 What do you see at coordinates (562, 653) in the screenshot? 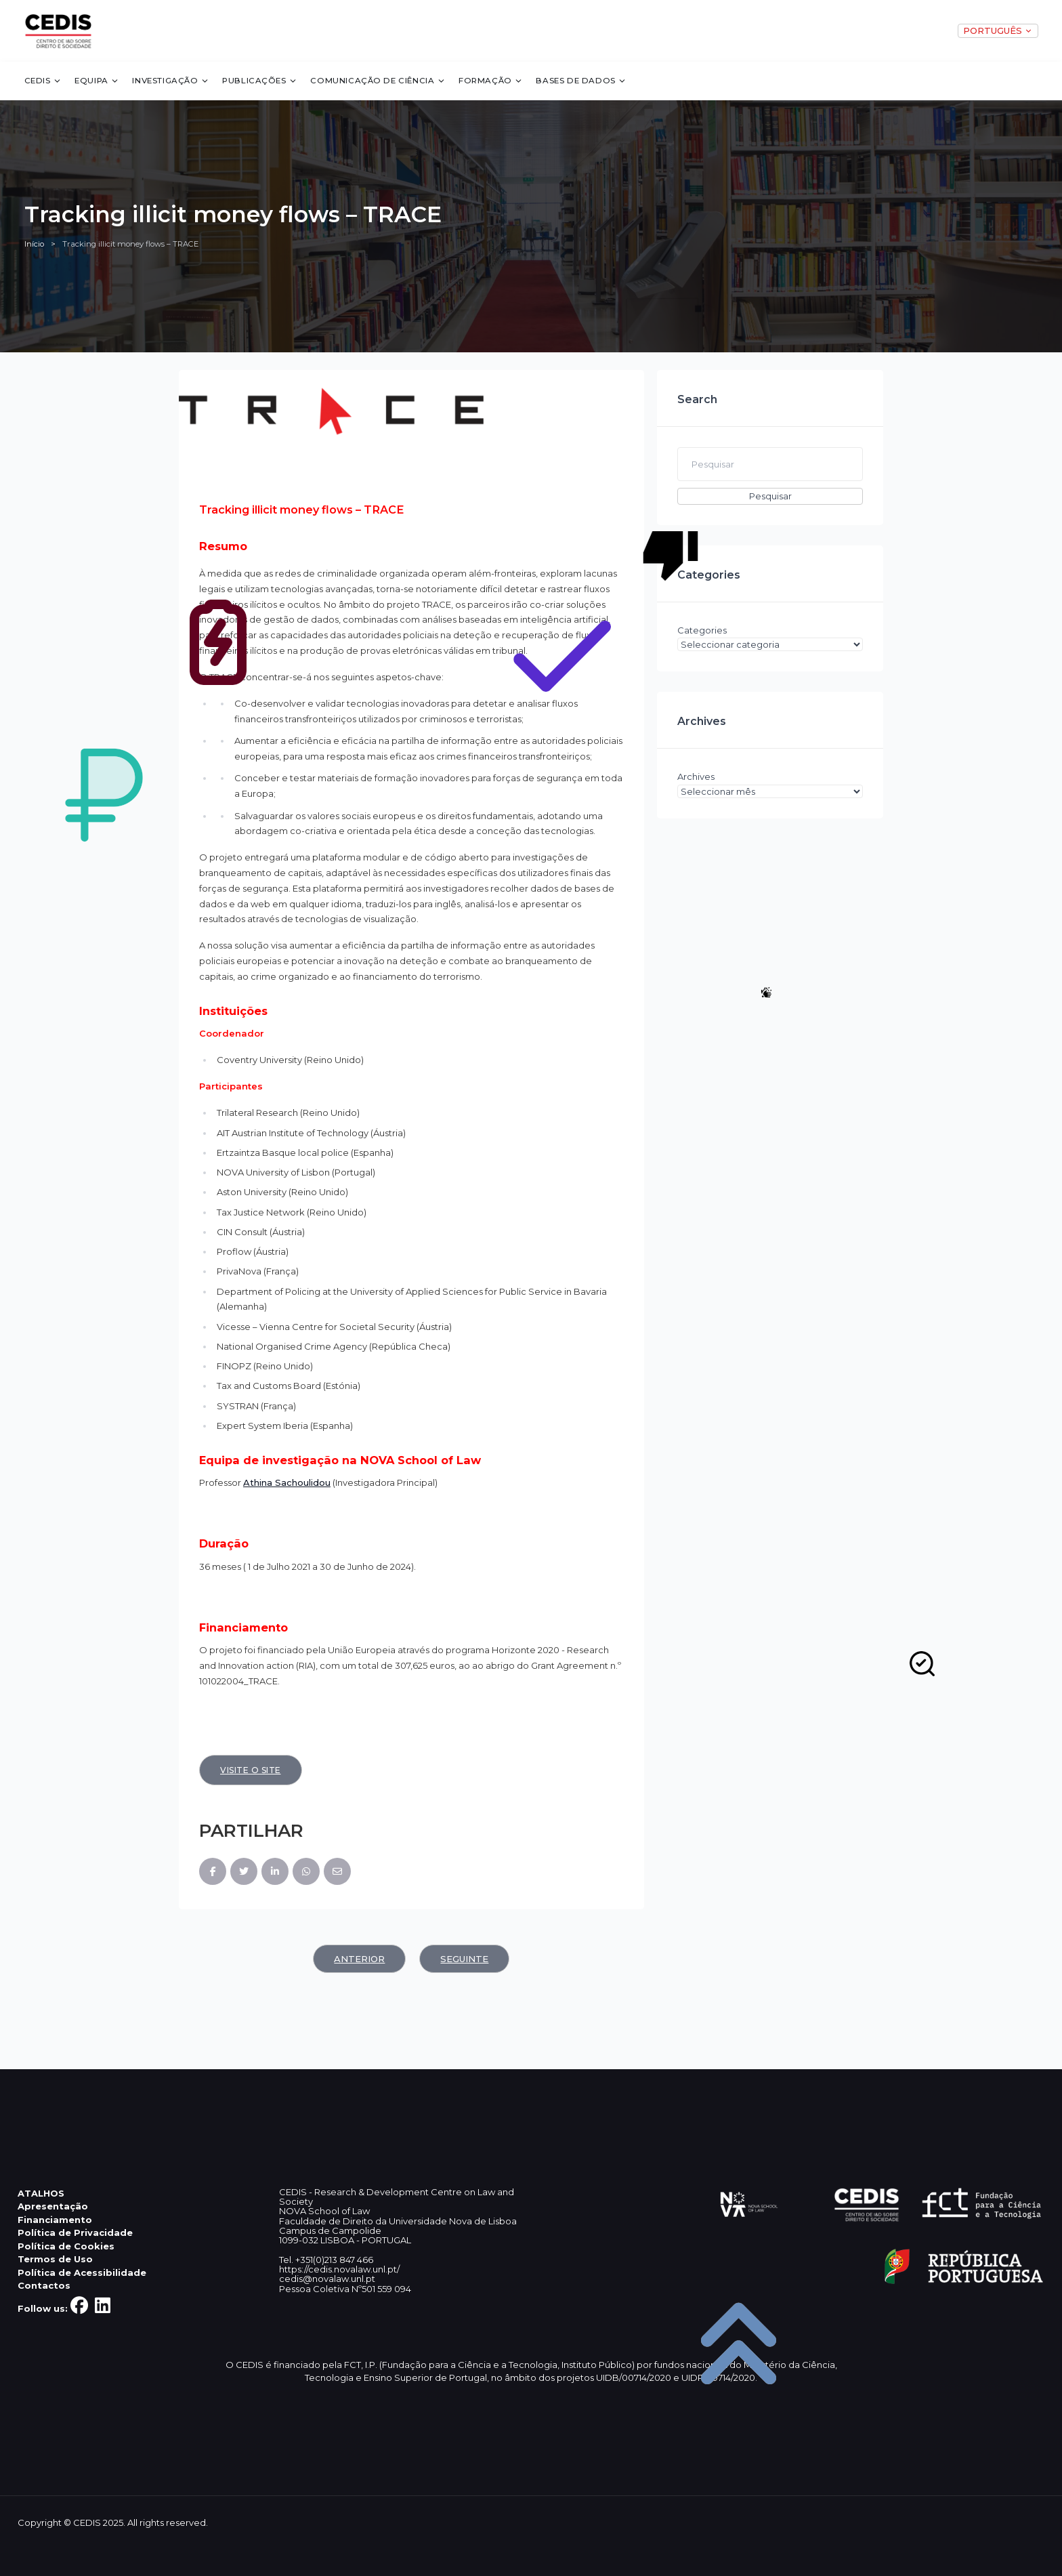
I see `confirm or submit an action` at bounding box center [562, 653].